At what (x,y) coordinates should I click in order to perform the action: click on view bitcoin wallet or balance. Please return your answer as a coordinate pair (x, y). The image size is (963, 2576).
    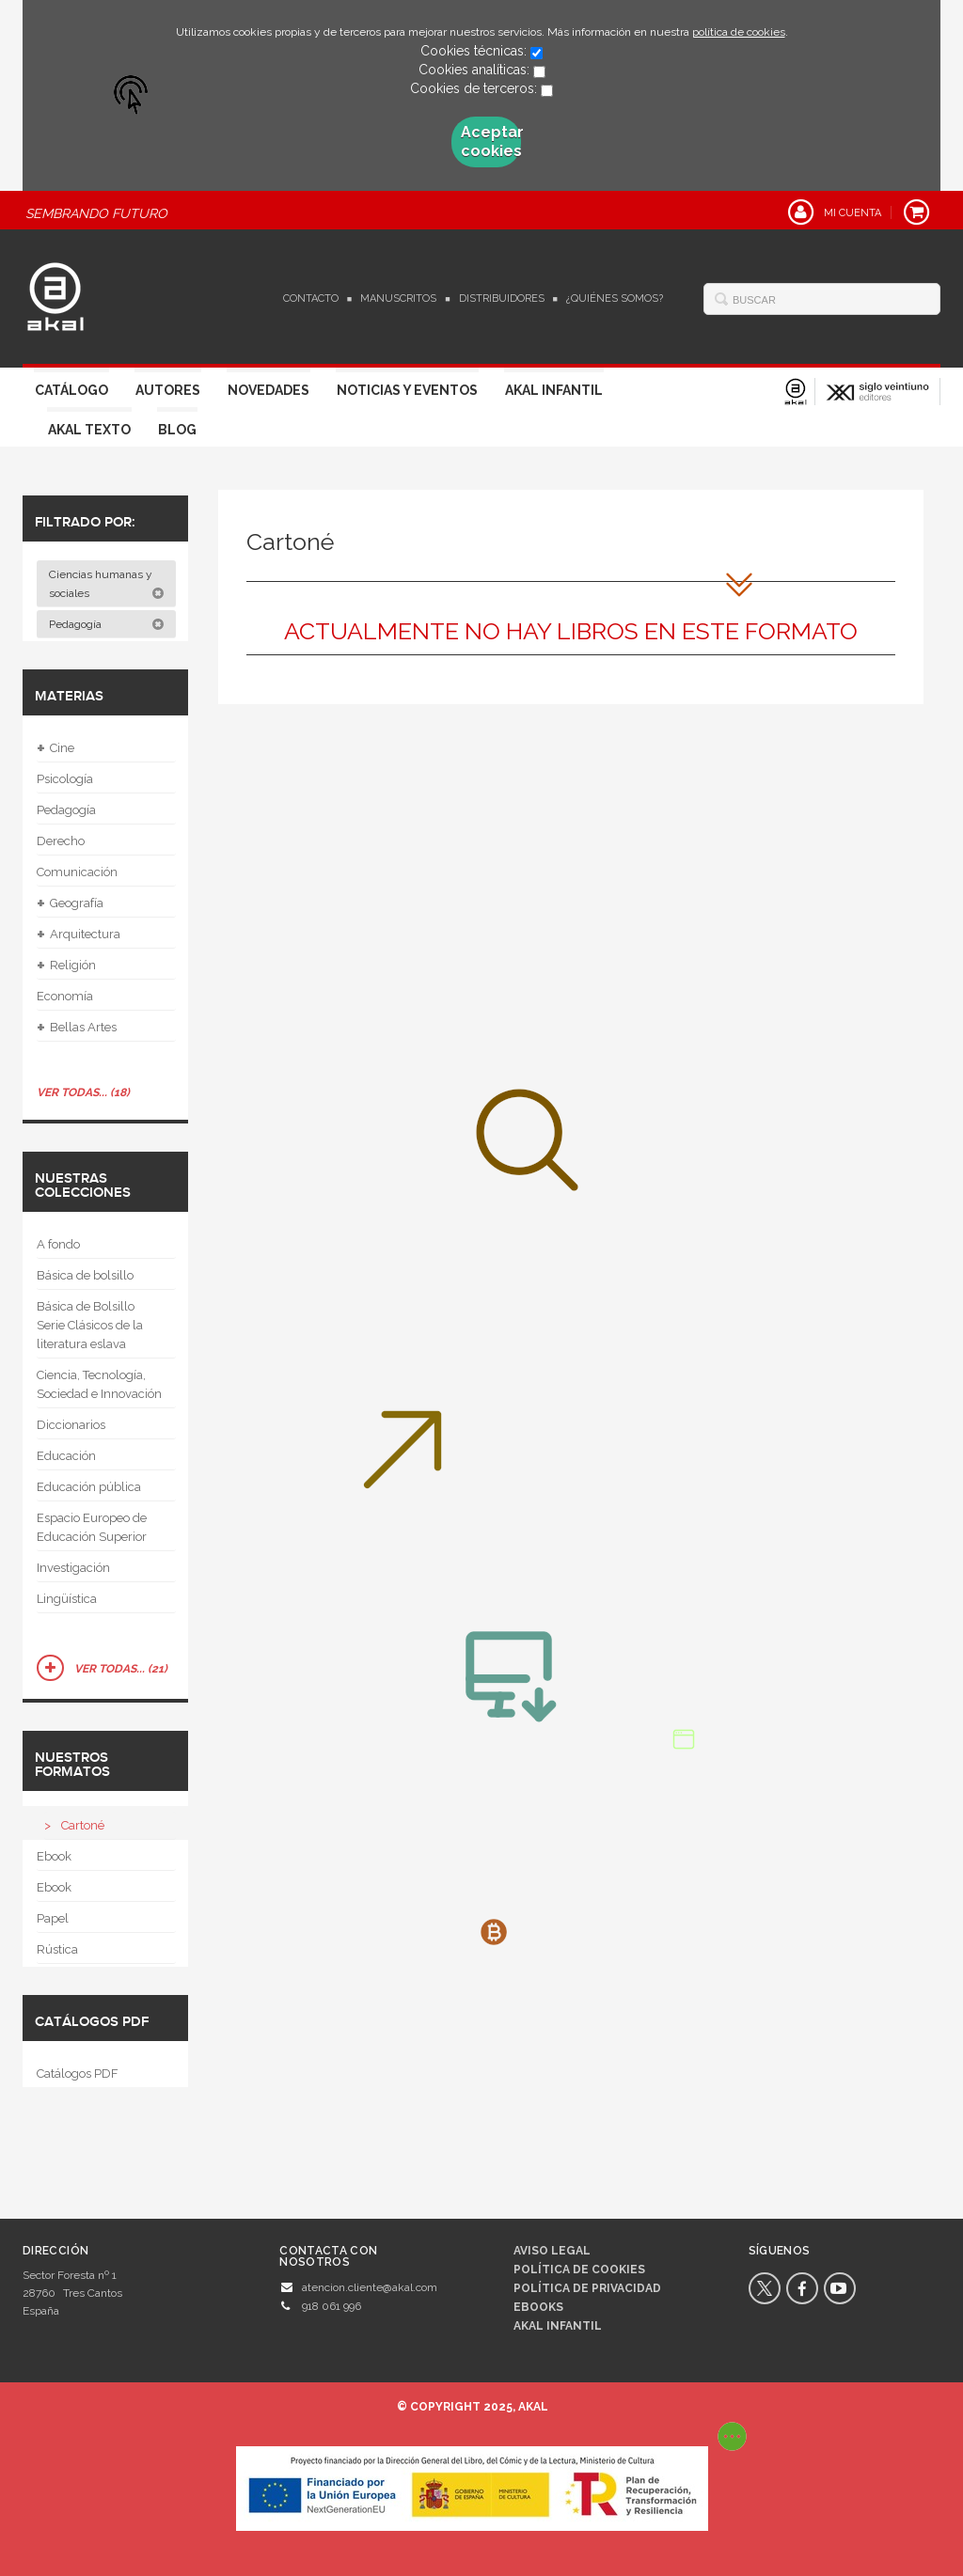
    Looking at the image, I should click on (493, 1932).